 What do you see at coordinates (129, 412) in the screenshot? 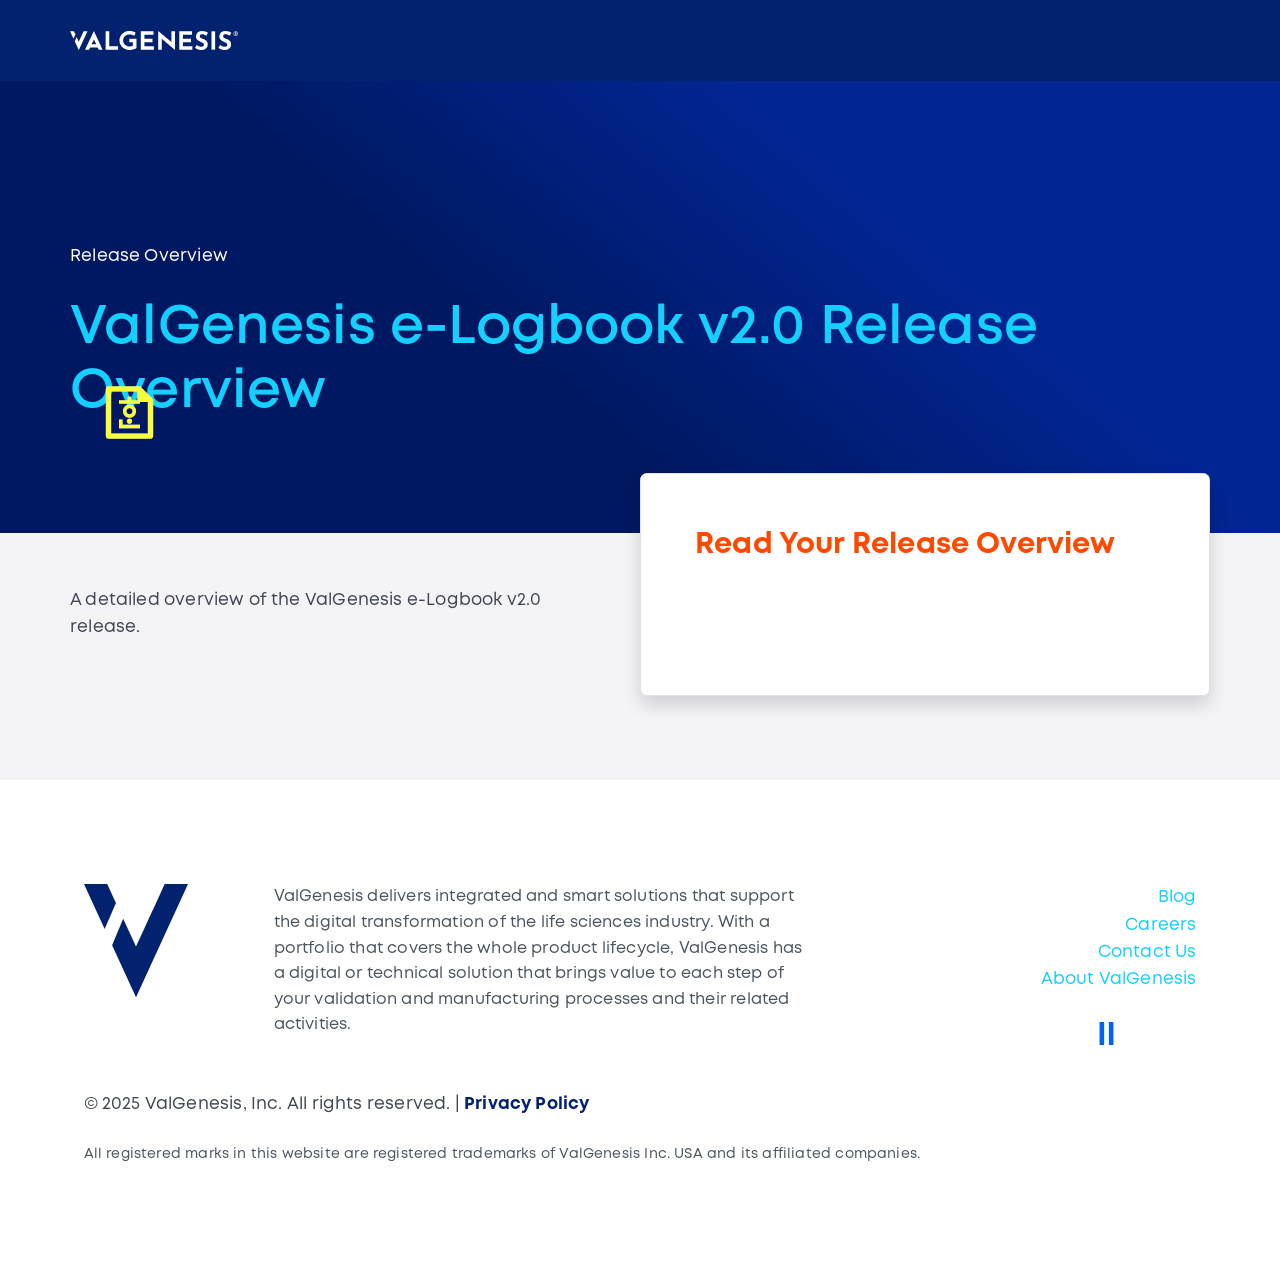
I see `open a Hangul Word Processor (.hwp) document` at bounding box center [129, 412].